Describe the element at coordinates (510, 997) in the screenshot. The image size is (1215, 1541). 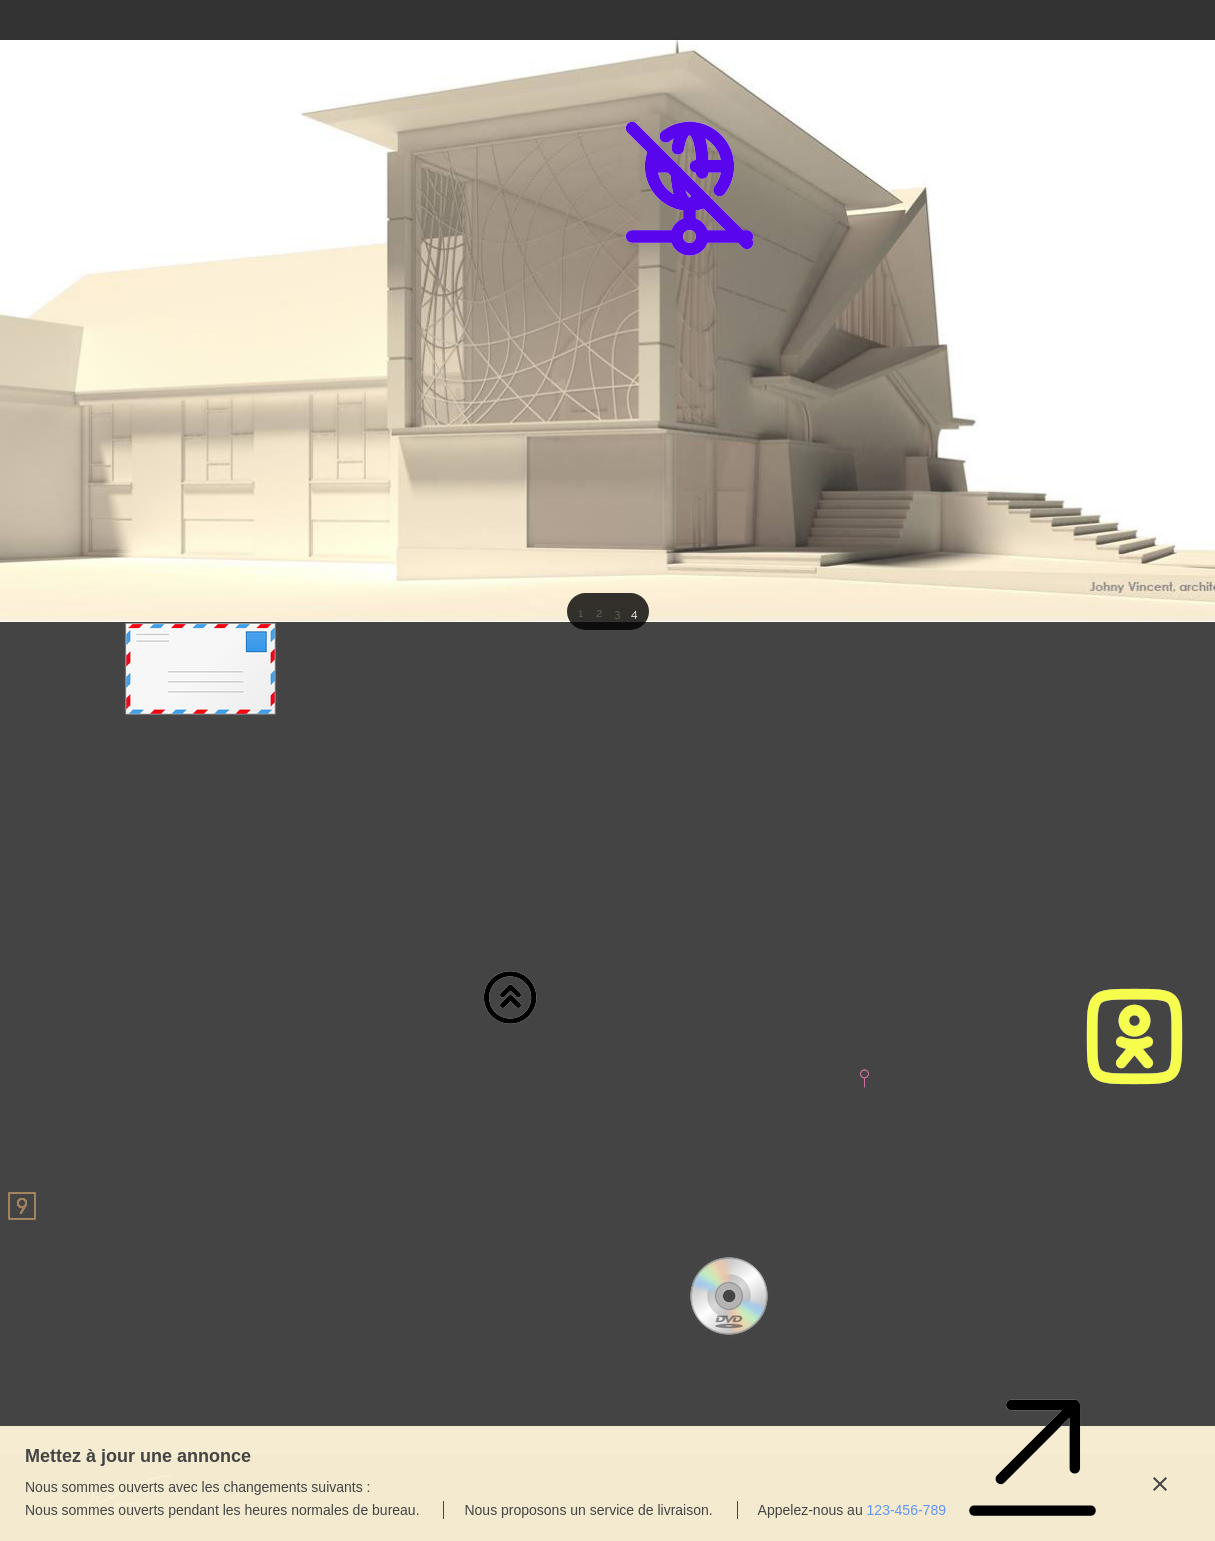
I see `scroll to top of page` at that location.